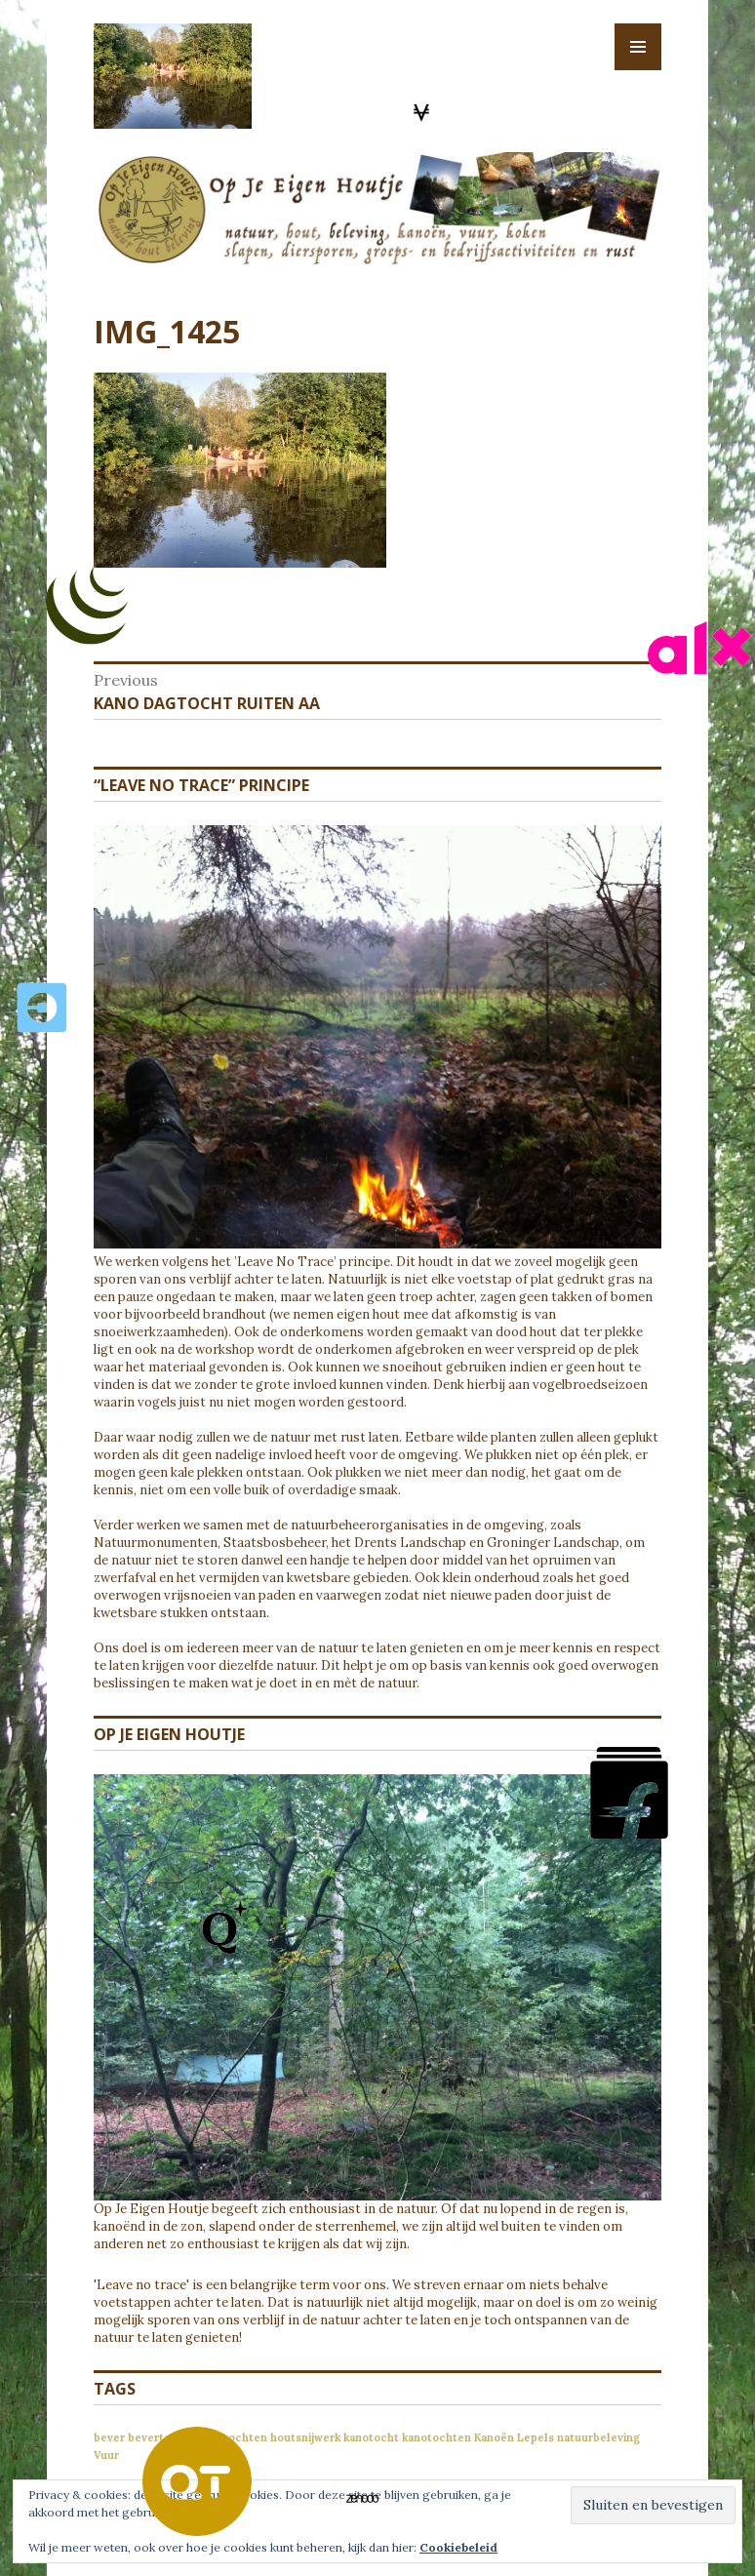 The image size is (755, 2576). What do you see at coordinates (225, 1927) in the screenshot?
I see `open qwant search engine` at bounding box center [225, 1927].